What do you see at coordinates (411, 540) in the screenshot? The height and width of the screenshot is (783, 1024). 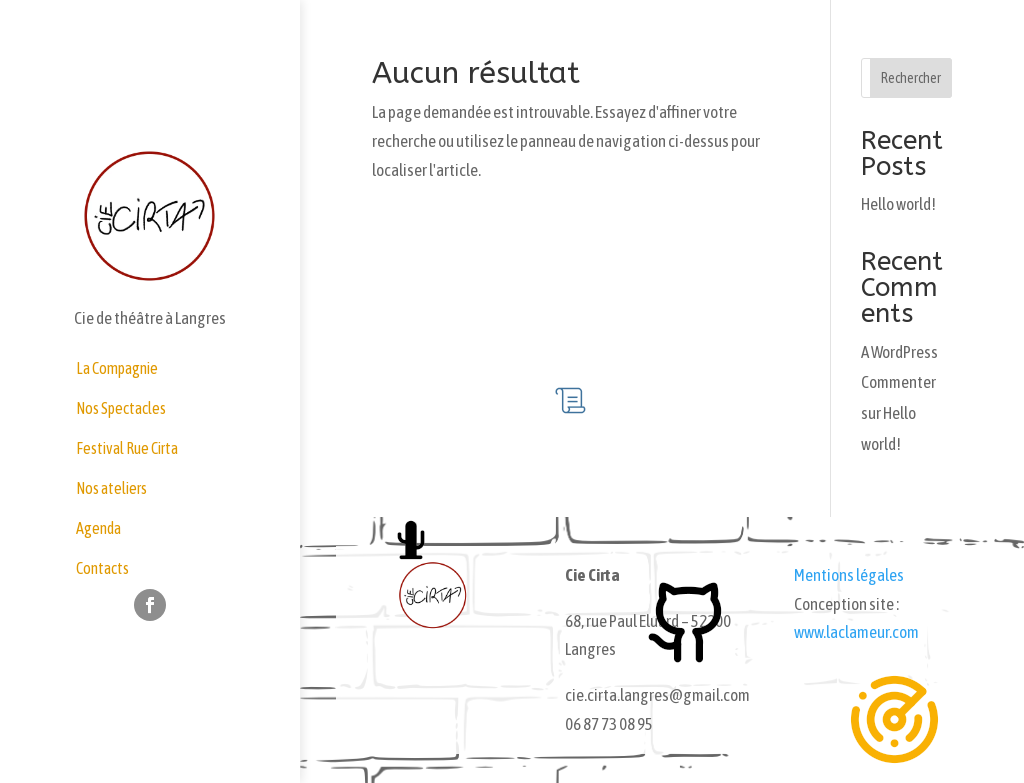 I see `indicates desert or arid climate conditions` at bounding box center [411, 540].